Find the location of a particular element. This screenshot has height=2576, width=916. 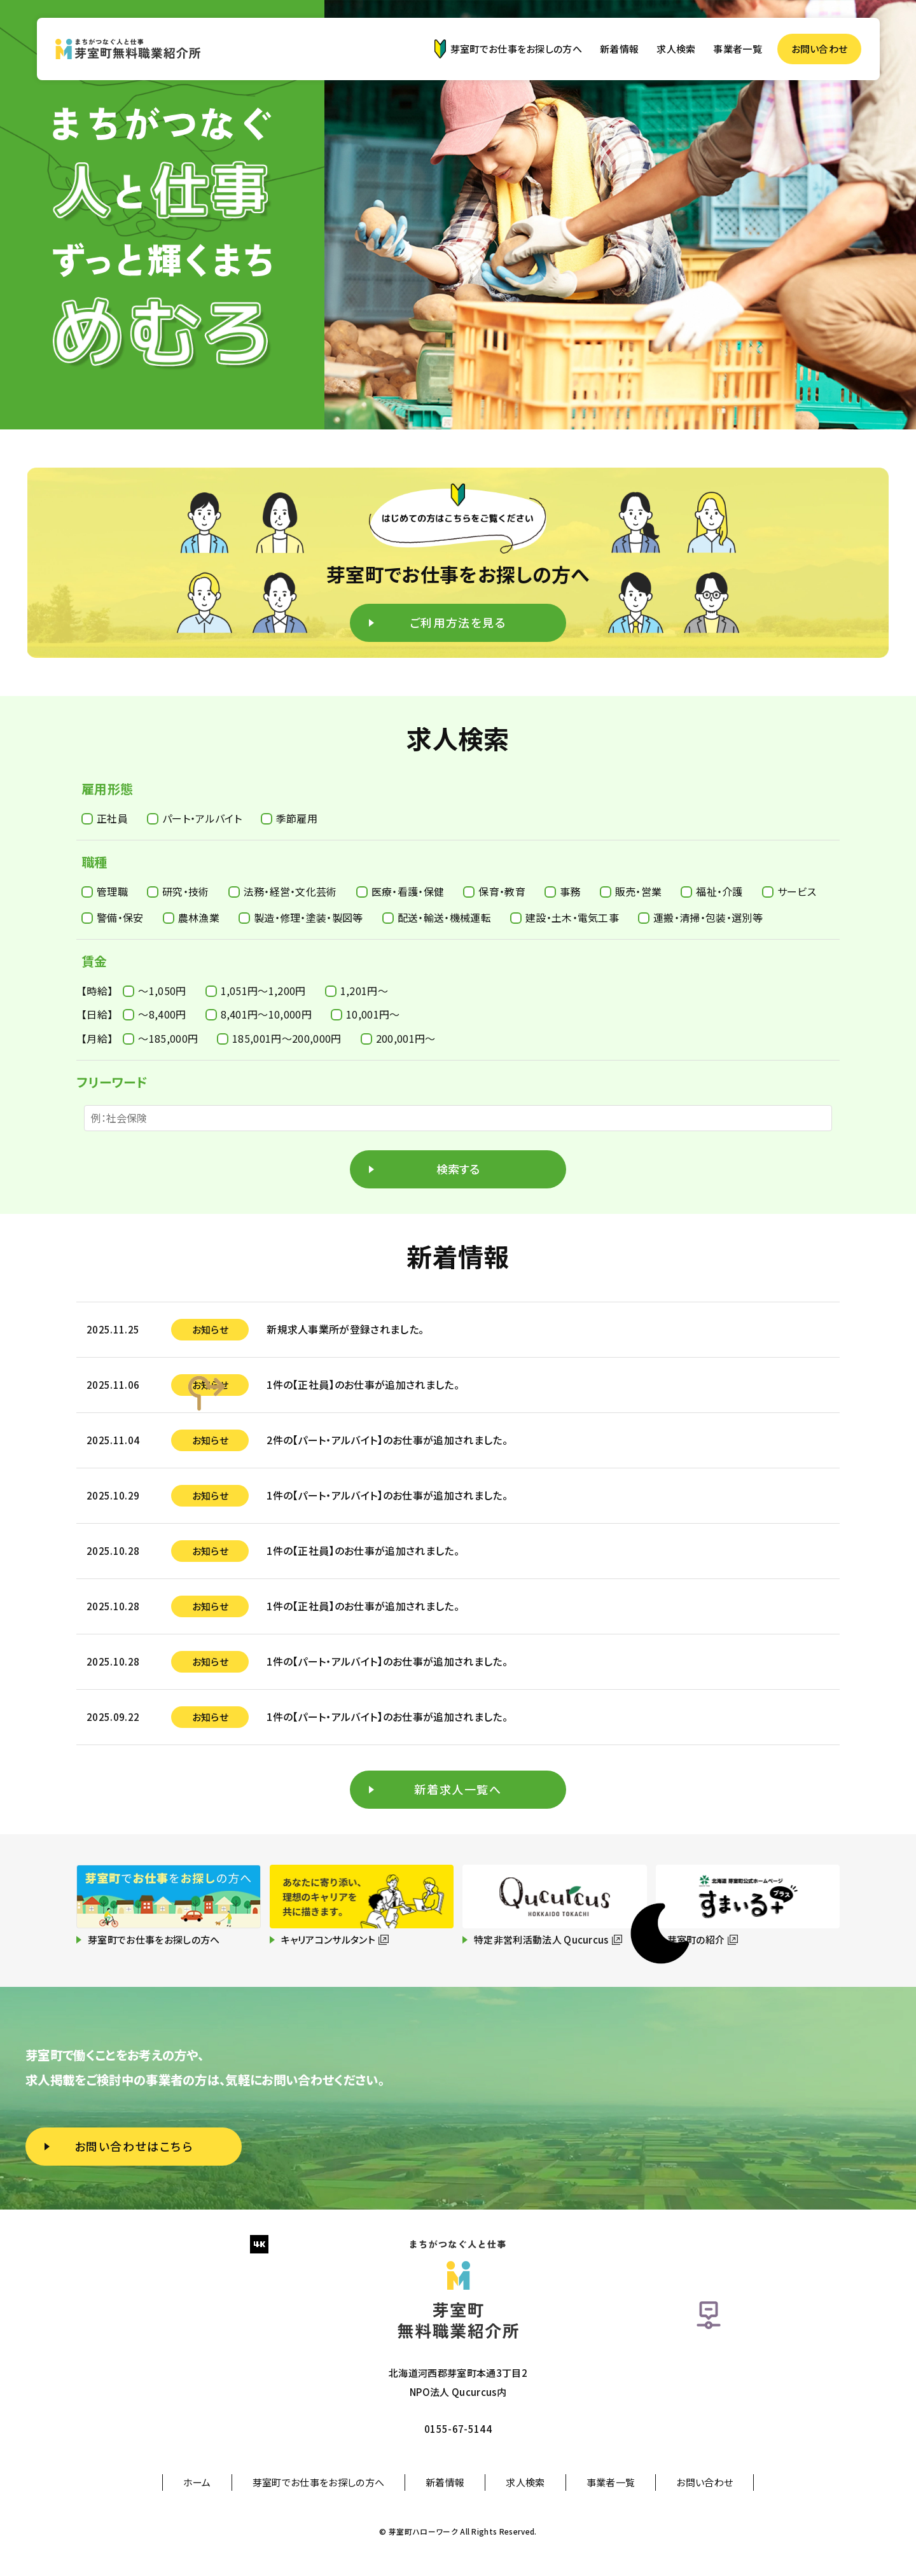

take the roundabout exit to the right is located at coordinates (206, 1392).